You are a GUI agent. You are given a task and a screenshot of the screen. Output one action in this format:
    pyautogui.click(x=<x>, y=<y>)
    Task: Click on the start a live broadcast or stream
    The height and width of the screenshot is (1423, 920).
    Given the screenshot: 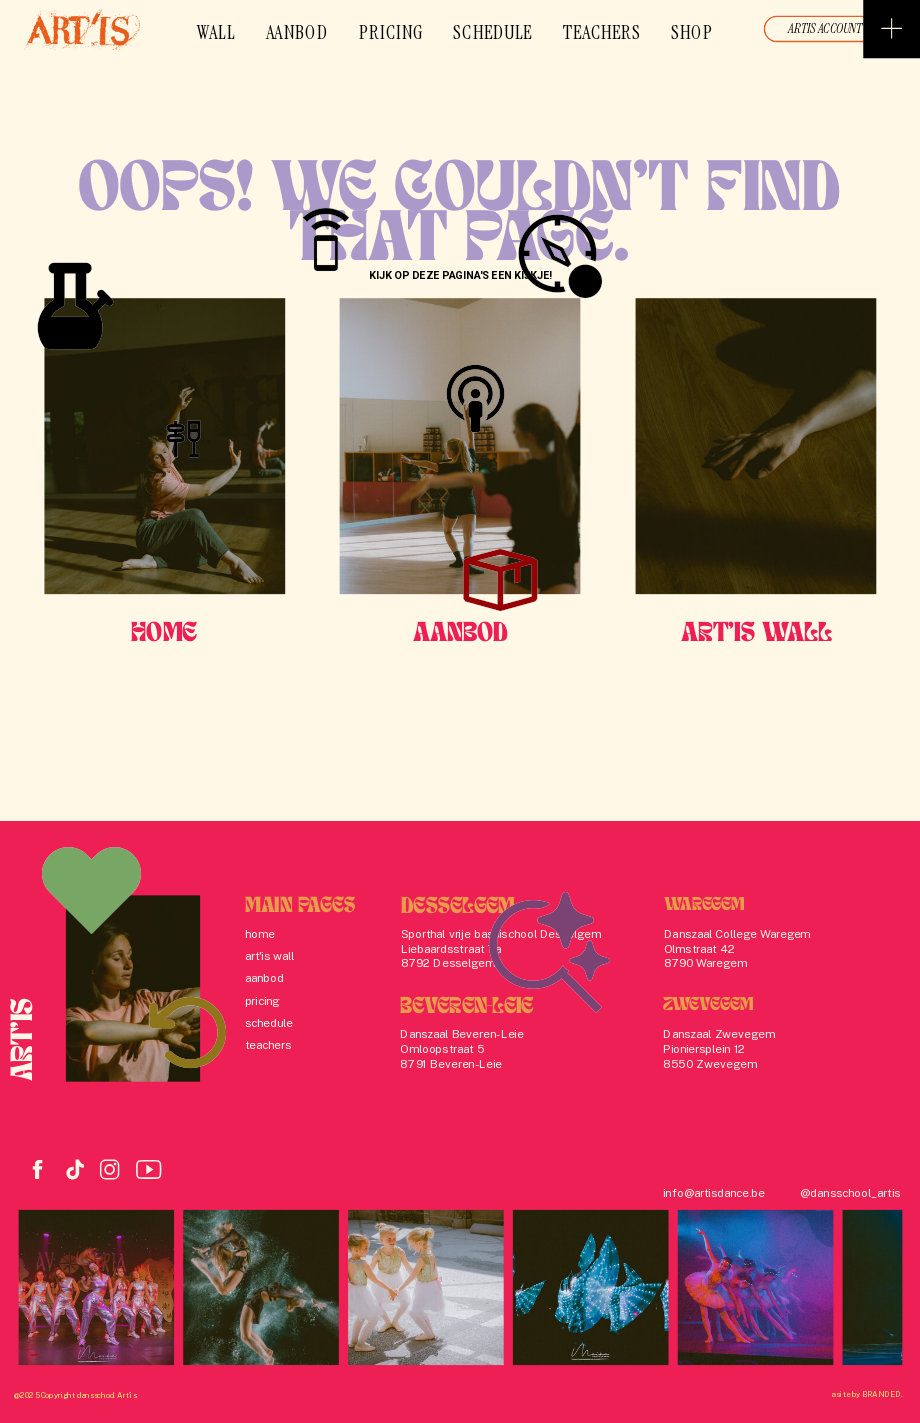 What is the action you would take?
    pyautogui.click(x=475, y=398)
    